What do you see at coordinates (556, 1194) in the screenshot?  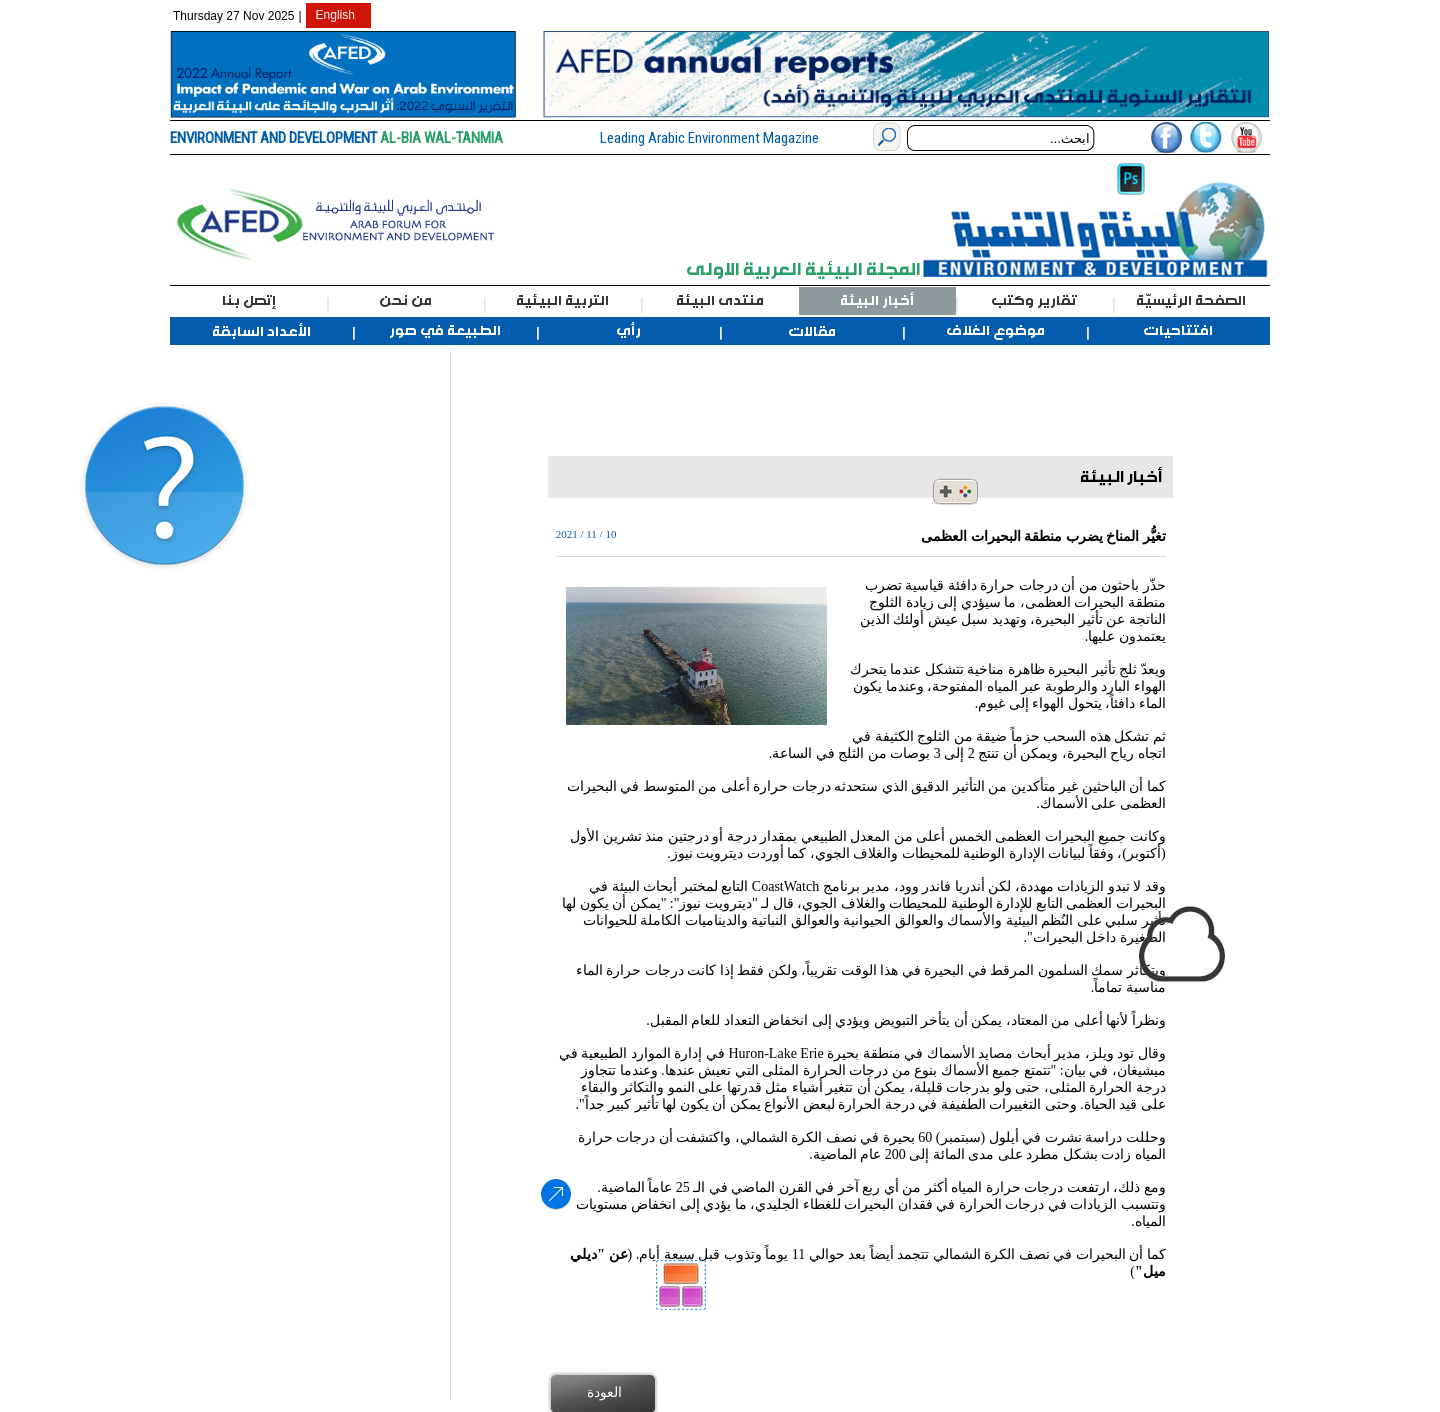 I see `indicates a symbolic link or shortcut to another file` at bounding box center [556, 1194].